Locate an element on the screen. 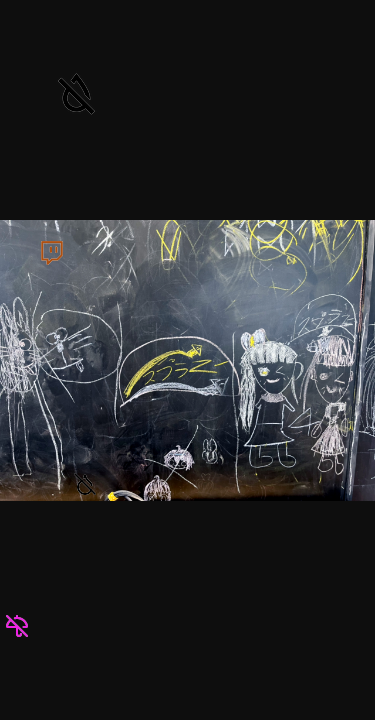 This screenshot has height=720, width=375. indicates weather protection is disabled is located at coordinates (17, 626).